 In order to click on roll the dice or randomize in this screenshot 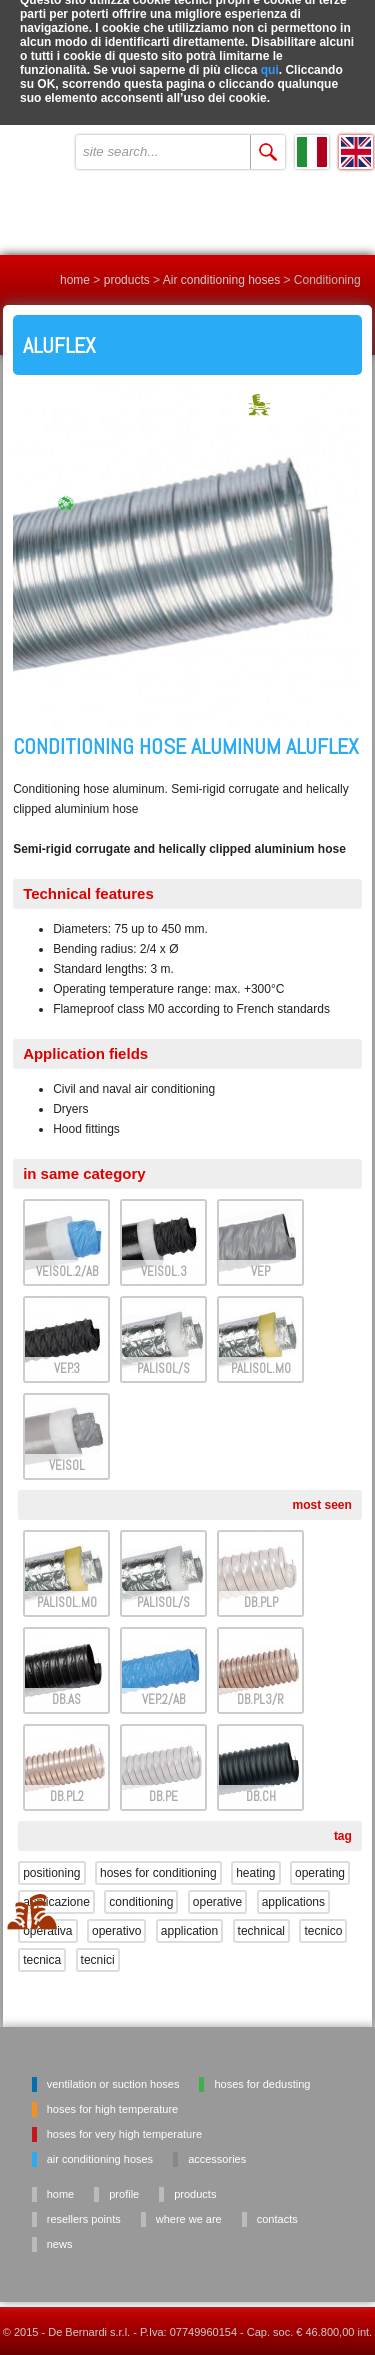, I will do `click(66, 504)`.